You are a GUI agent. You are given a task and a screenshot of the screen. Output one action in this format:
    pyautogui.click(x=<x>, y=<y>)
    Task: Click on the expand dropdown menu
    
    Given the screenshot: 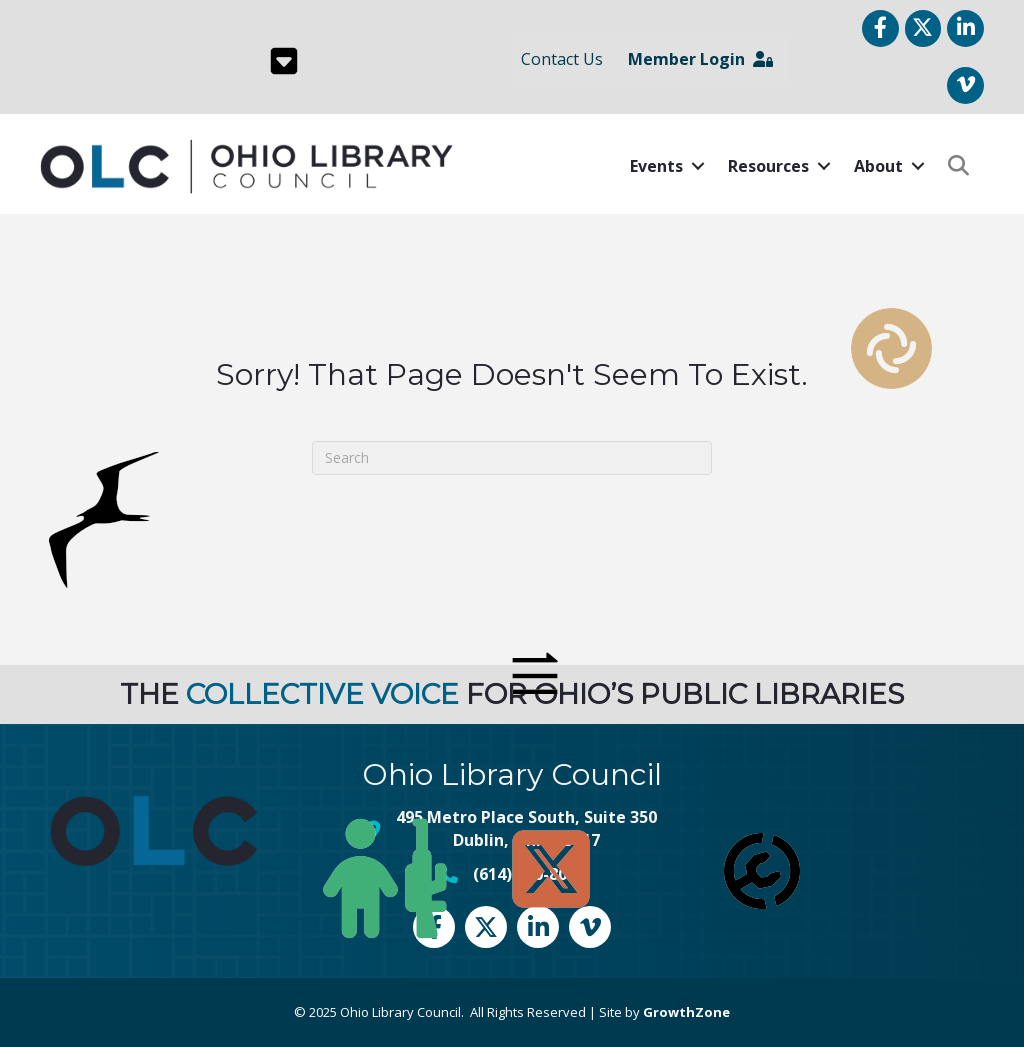 What is the action you would take?
    pyautogui.click(x=284, y=61)
    